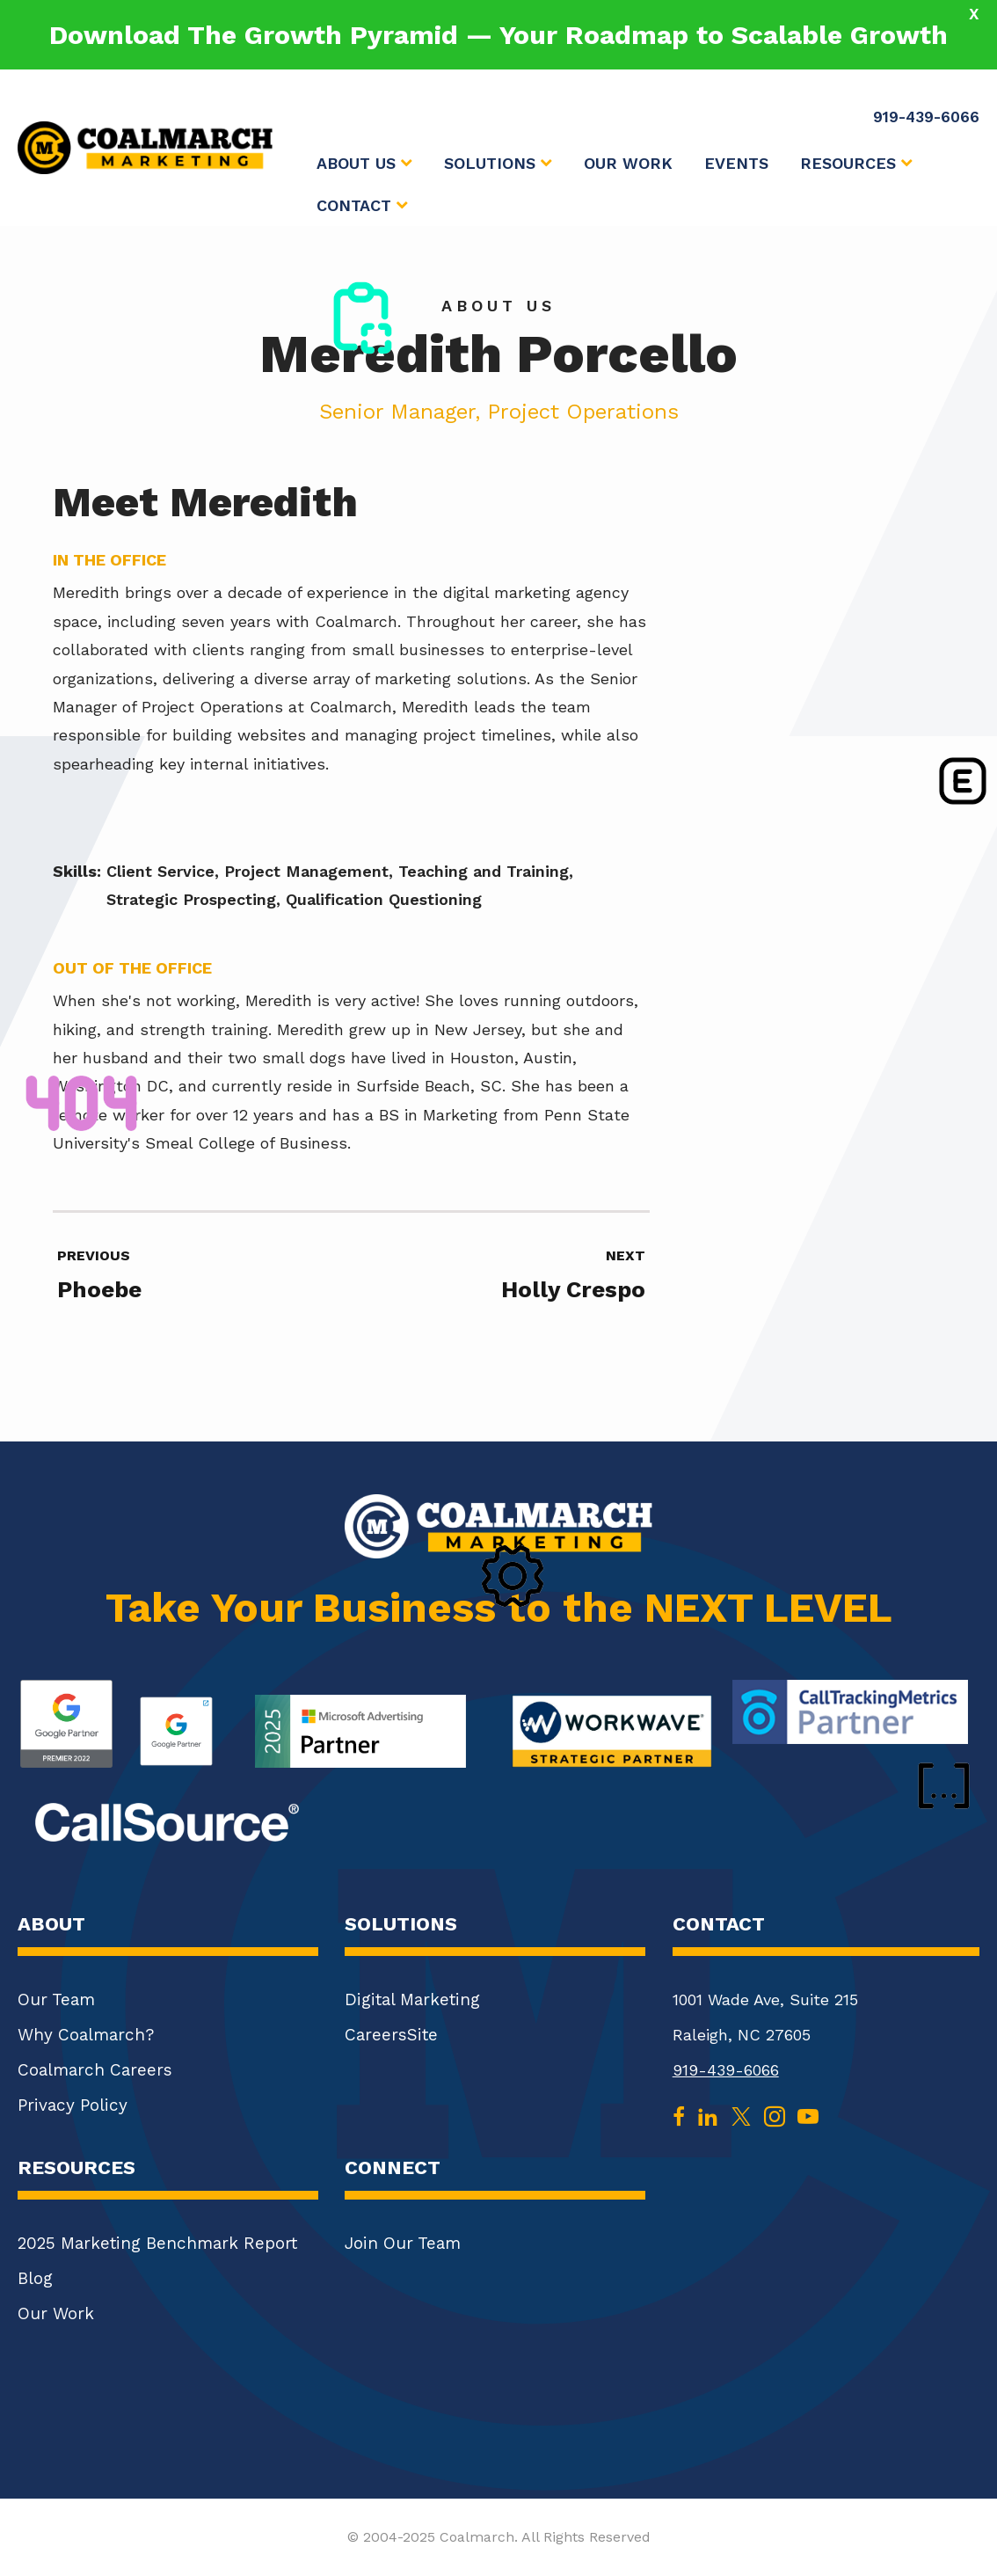 This screenshot has height=2576, width=997. Describe the element at coordinates (963, 781) in the screenshot. I see `visit etsy store or marketplace` at that location.